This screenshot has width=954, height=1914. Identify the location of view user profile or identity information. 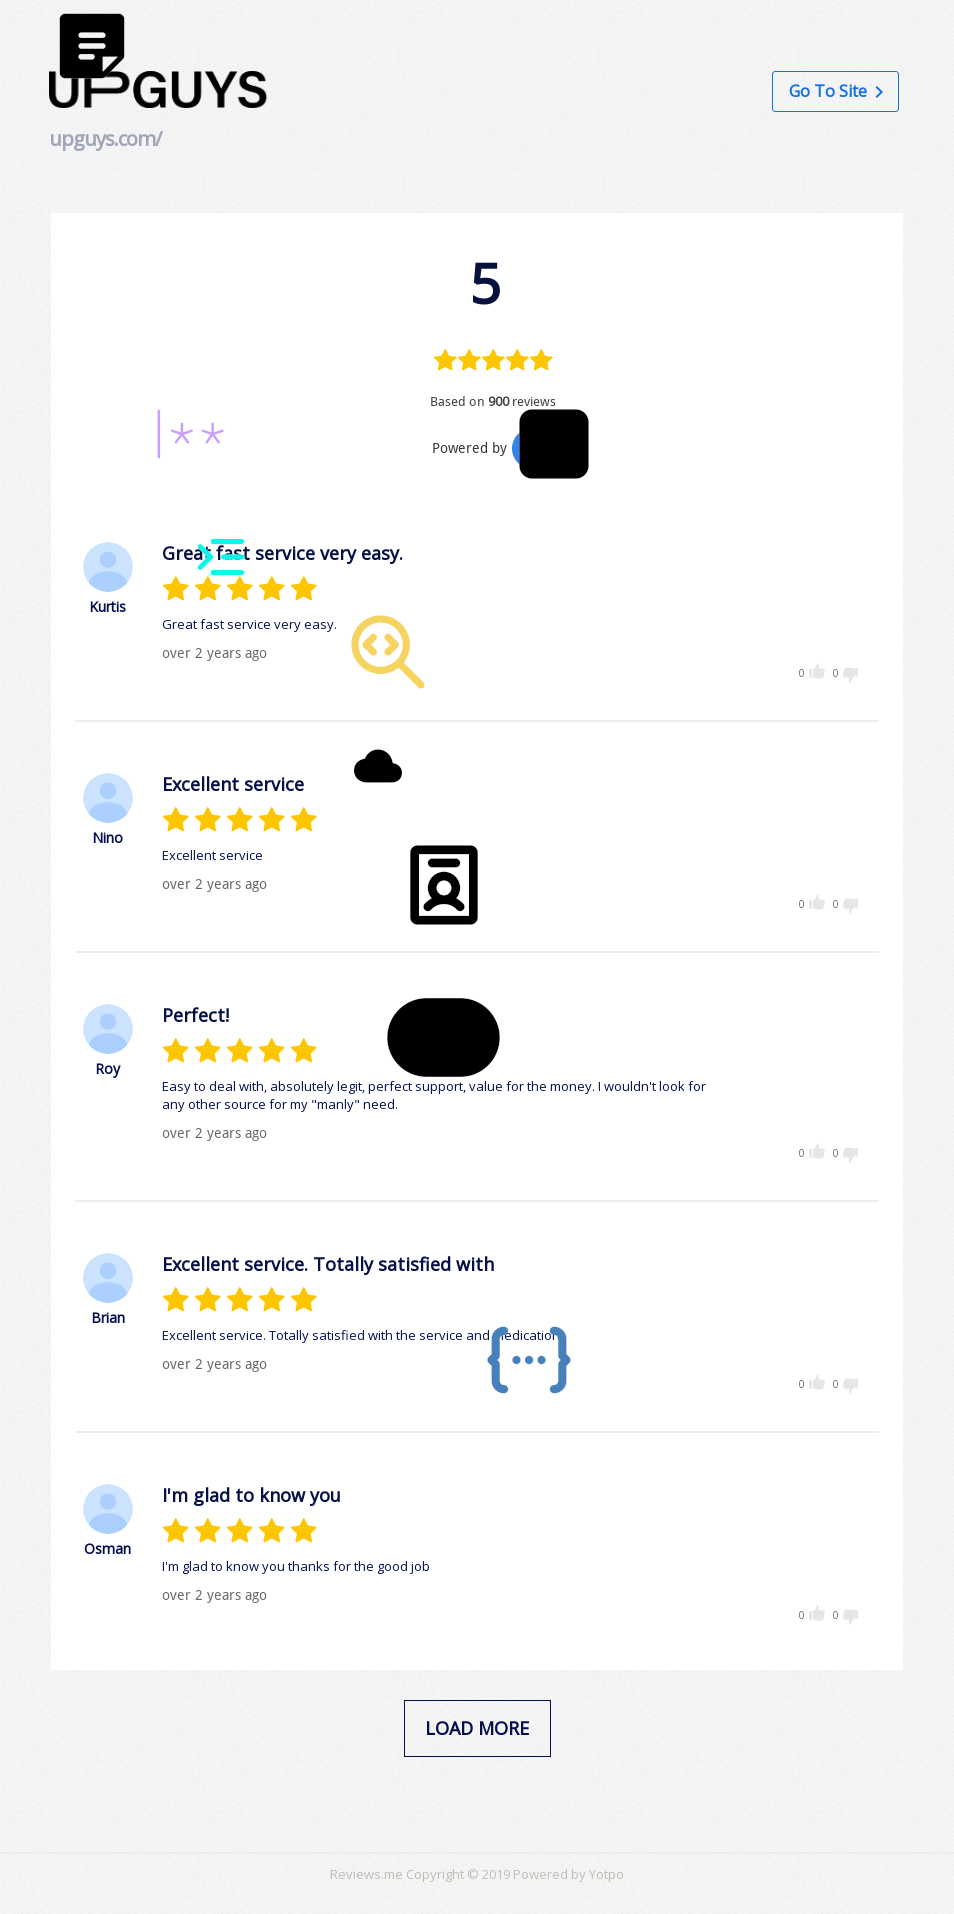
(444, 885).